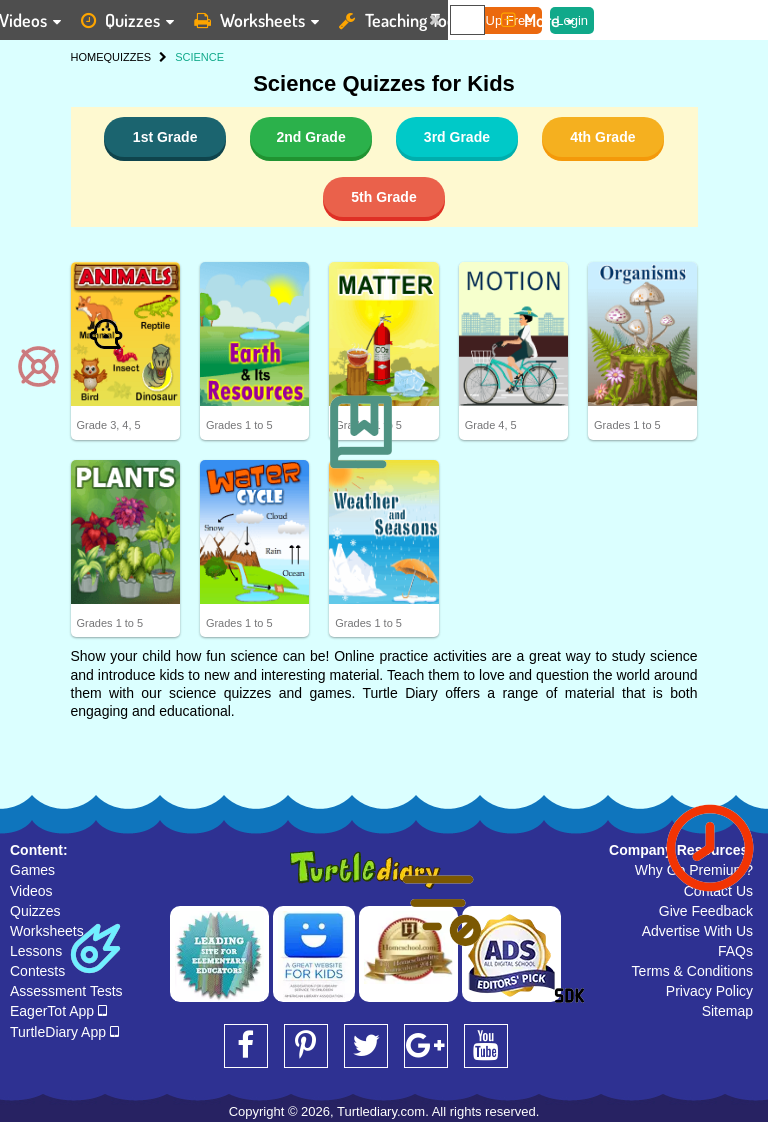 The image size is (768, 1122). I want to click on indicates a trending or viral item, so click(95, 948).